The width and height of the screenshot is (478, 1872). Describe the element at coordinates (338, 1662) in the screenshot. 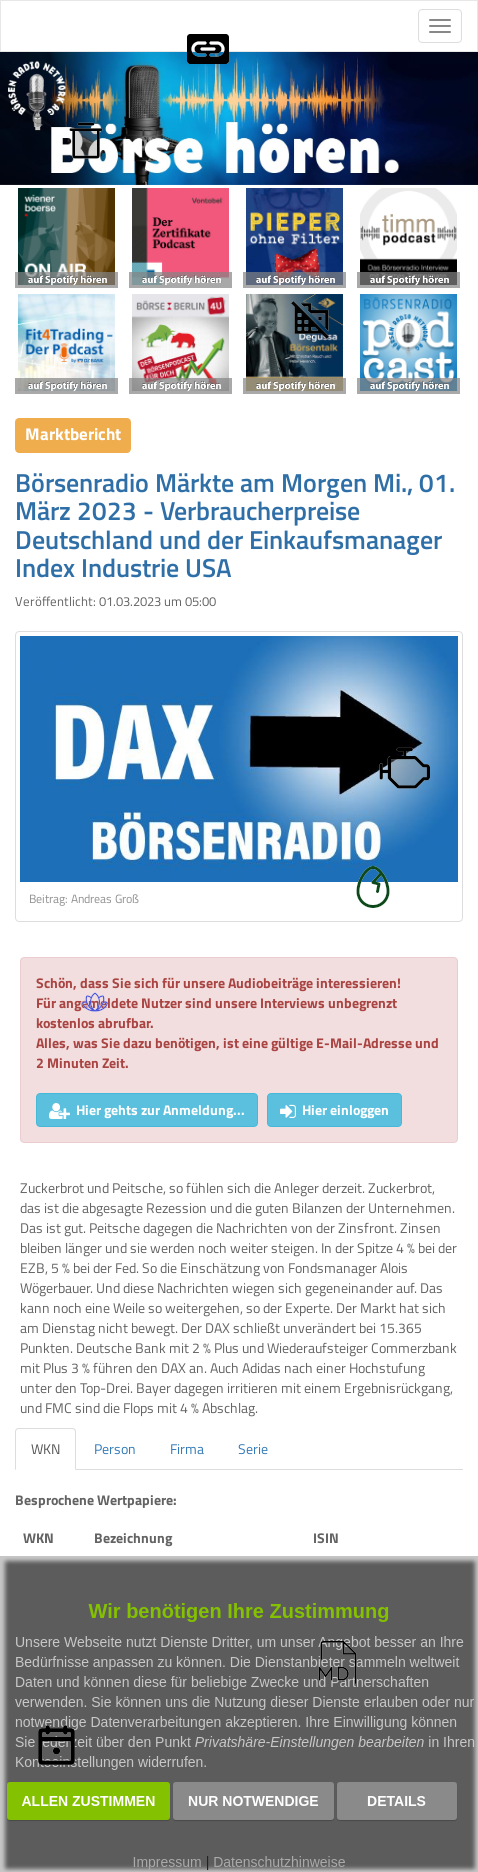

I see `open a markdown file` at that location.